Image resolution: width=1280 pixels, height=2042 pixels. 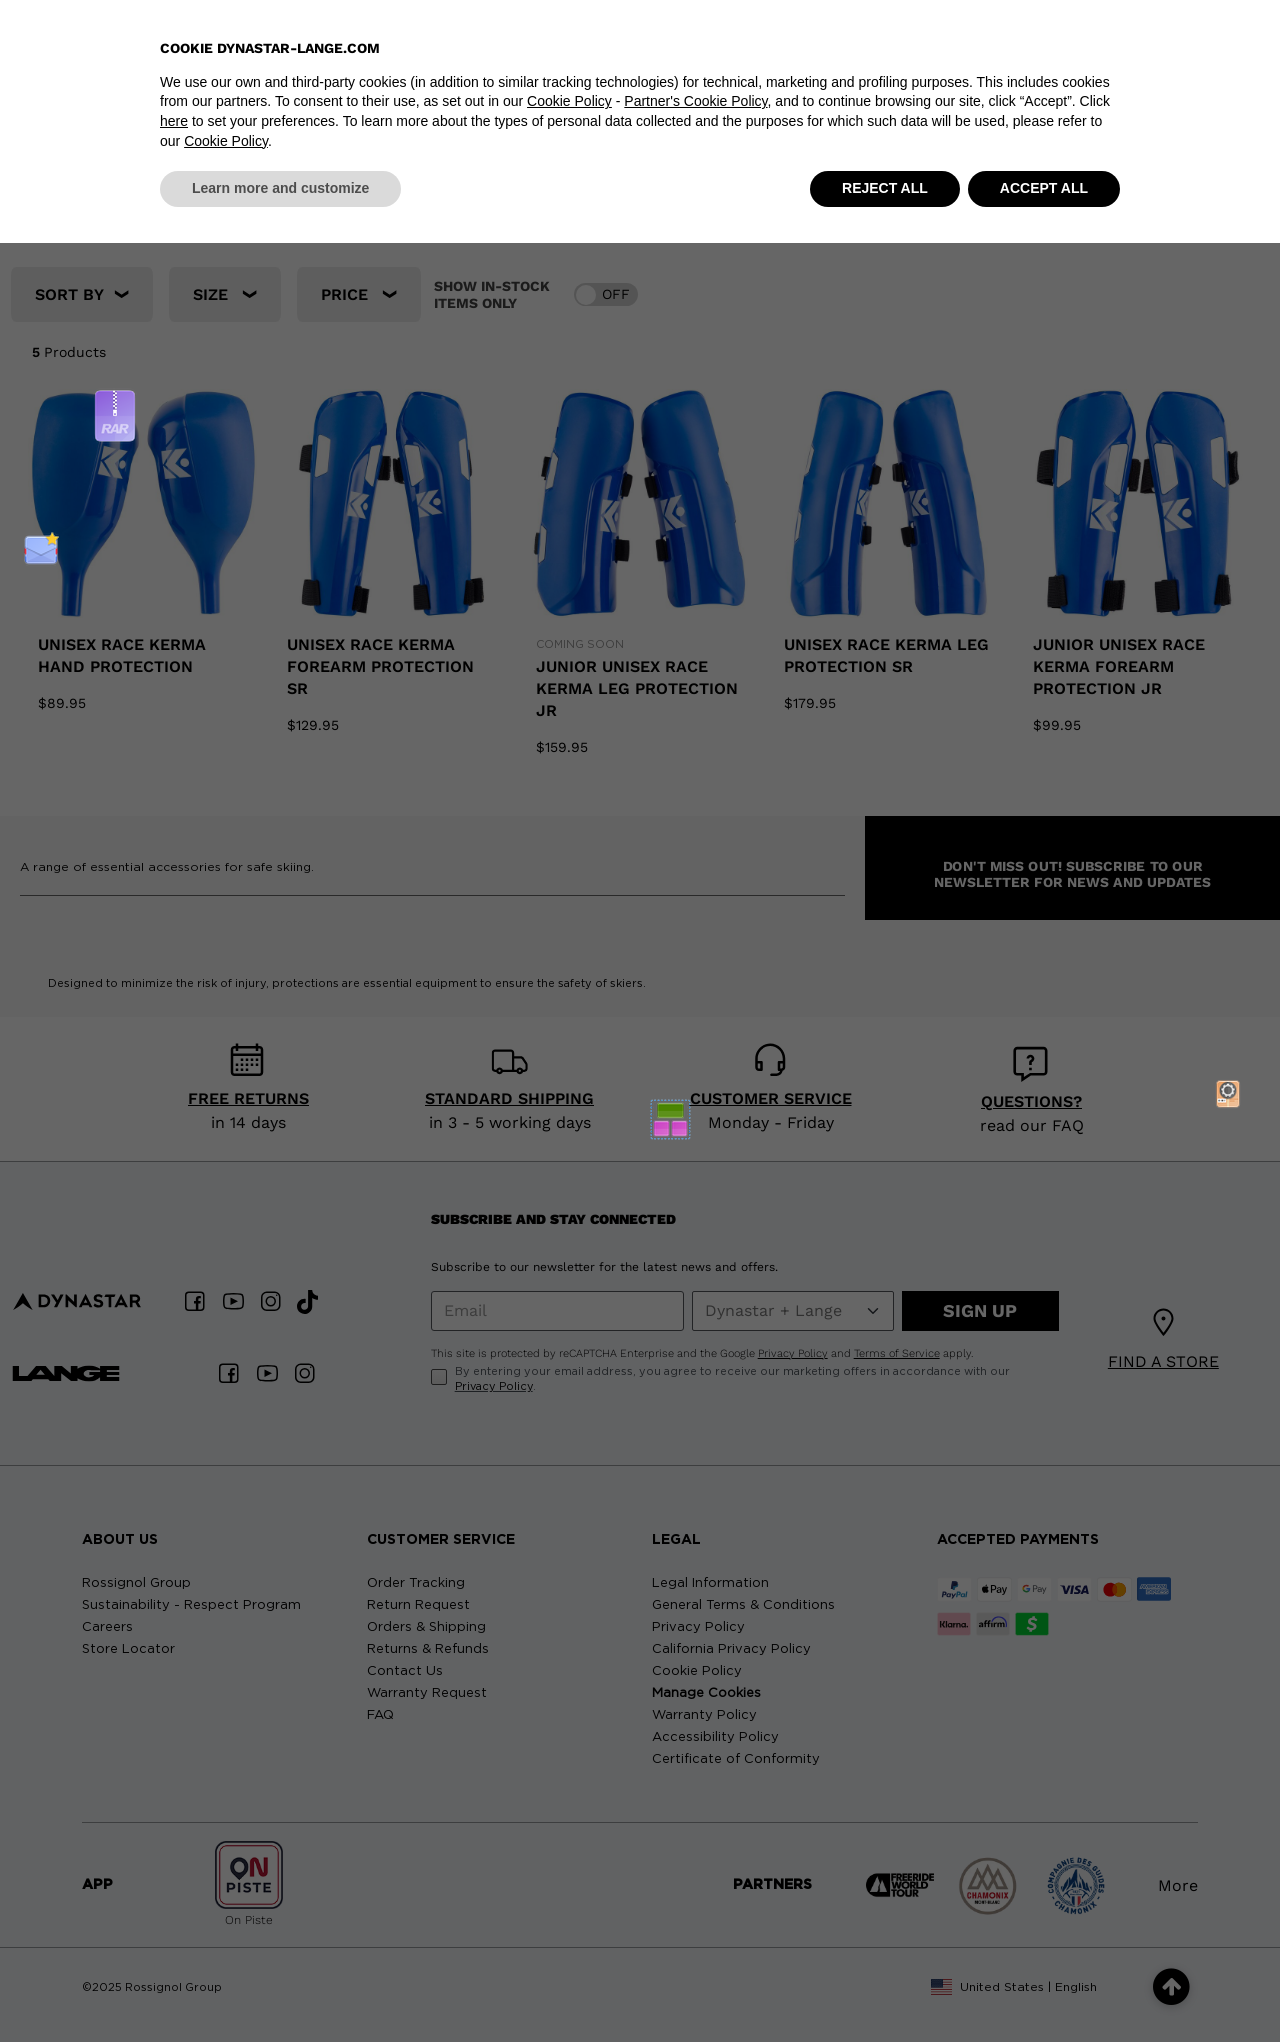 What do you see at coordinates (41, 550) in the screenshot?
I see `indicates new unread email messages` at bounding box center [41, 550].